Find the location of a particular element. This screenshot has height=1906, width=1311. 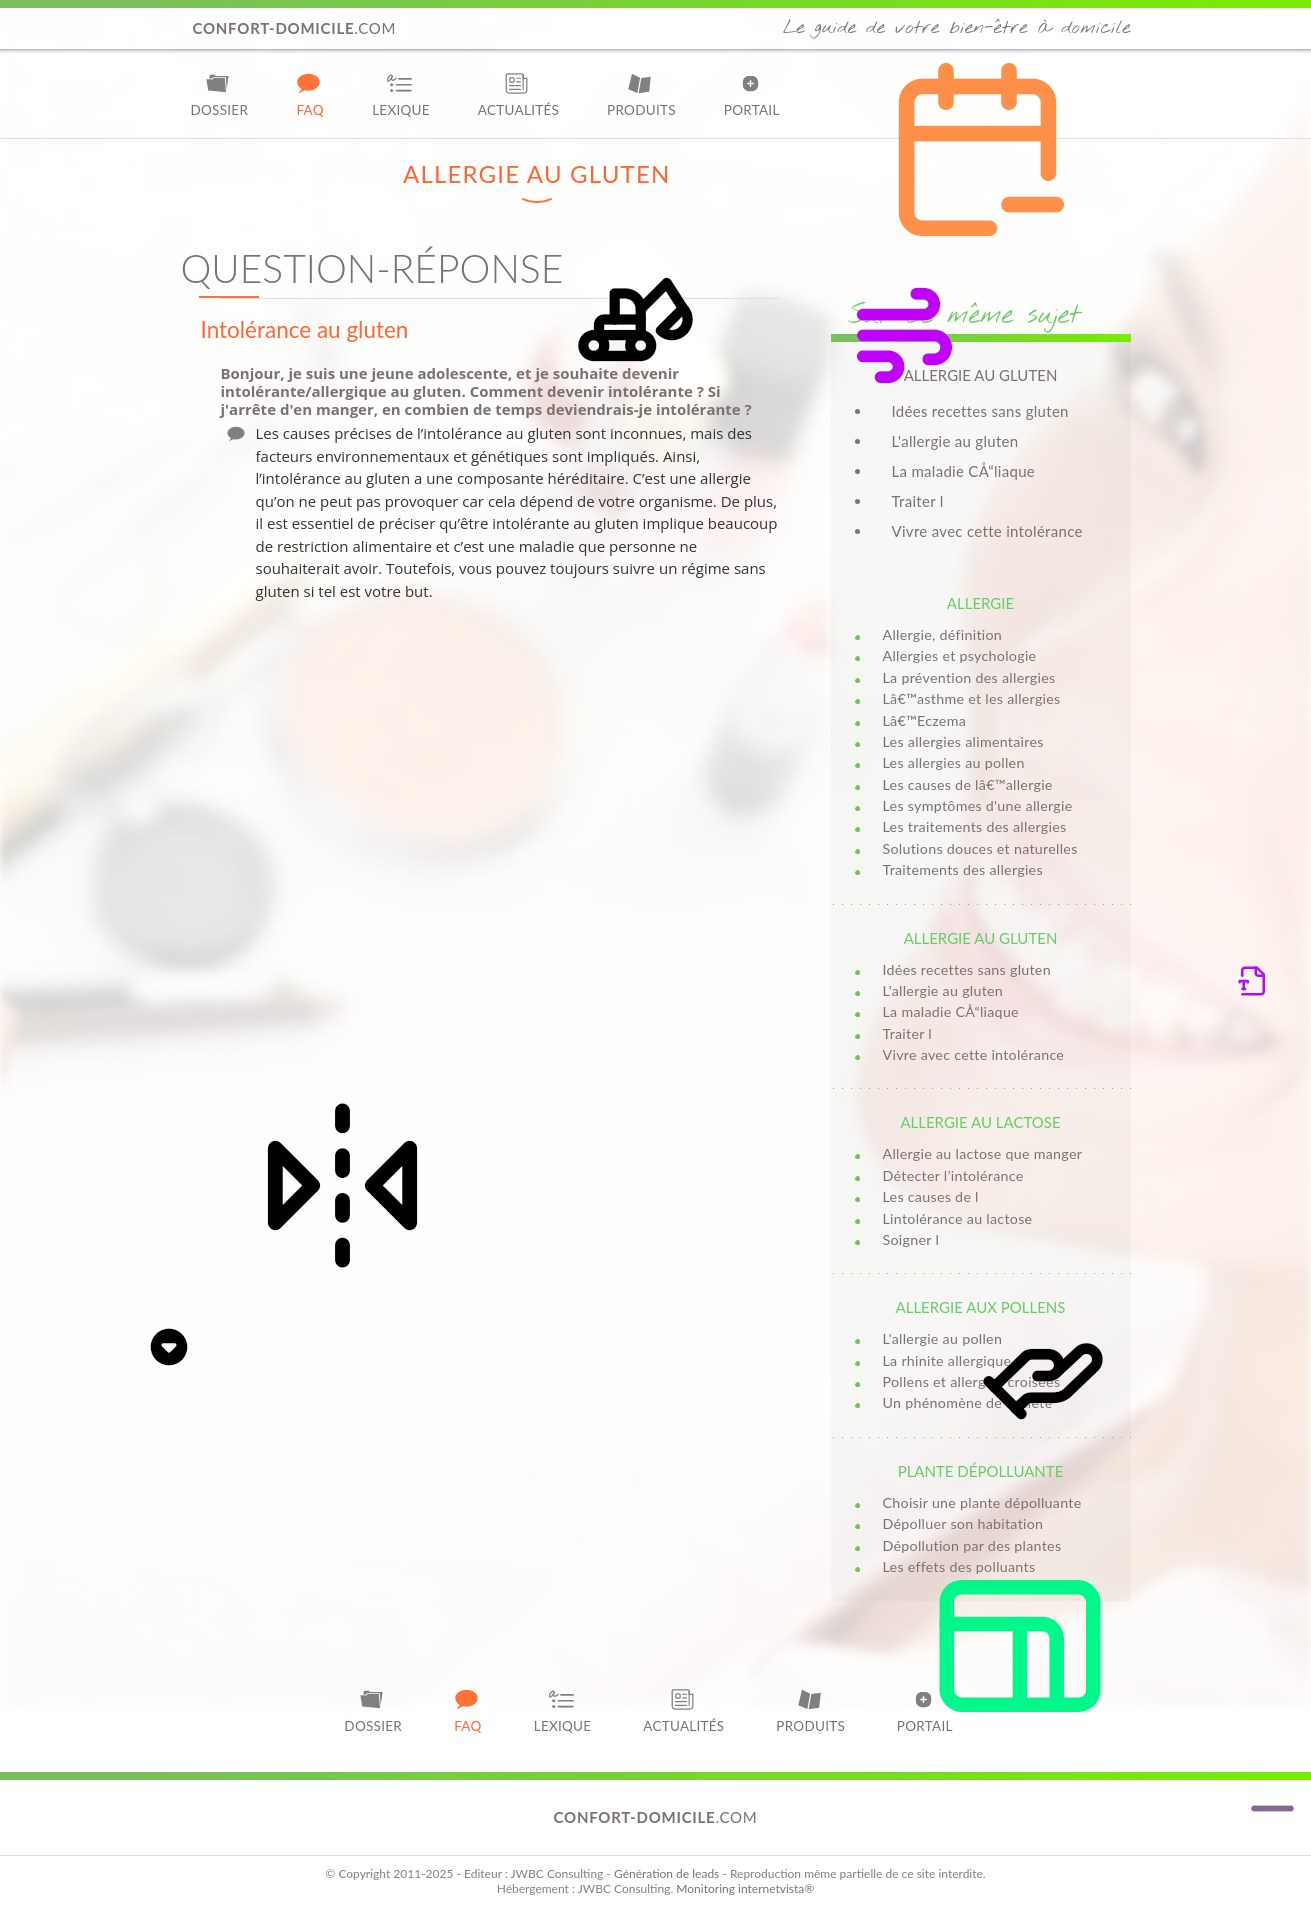

remove an item from a list or cart is located at coordinates (1272, 1808).